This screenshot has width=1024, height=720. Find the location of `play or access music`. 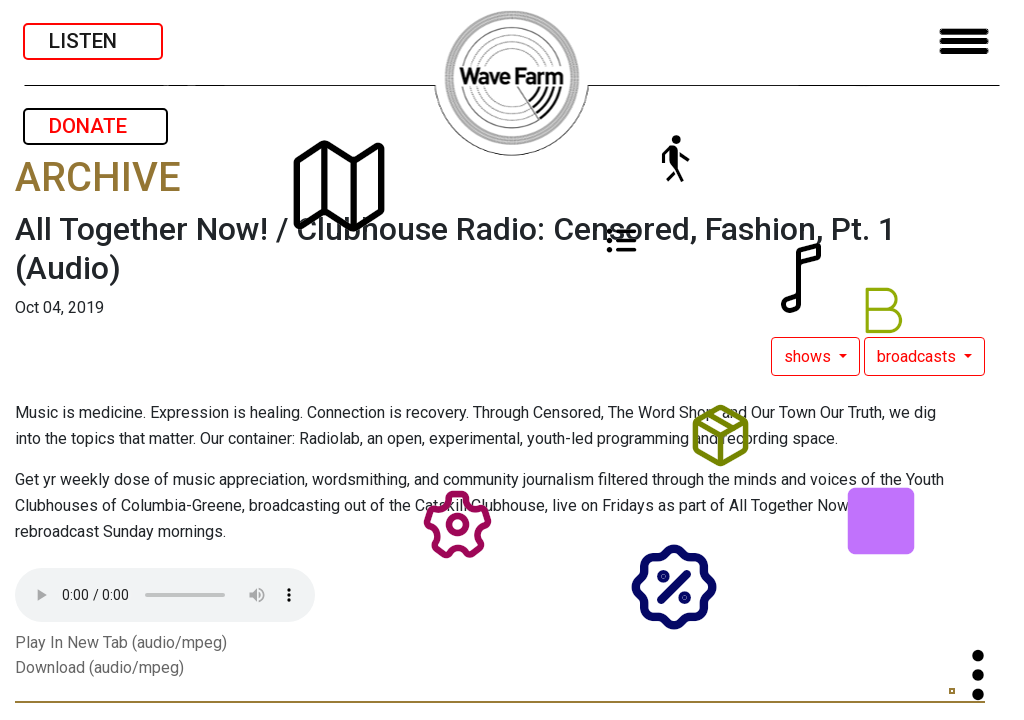

play or access music is located at coordinates (801, 278).